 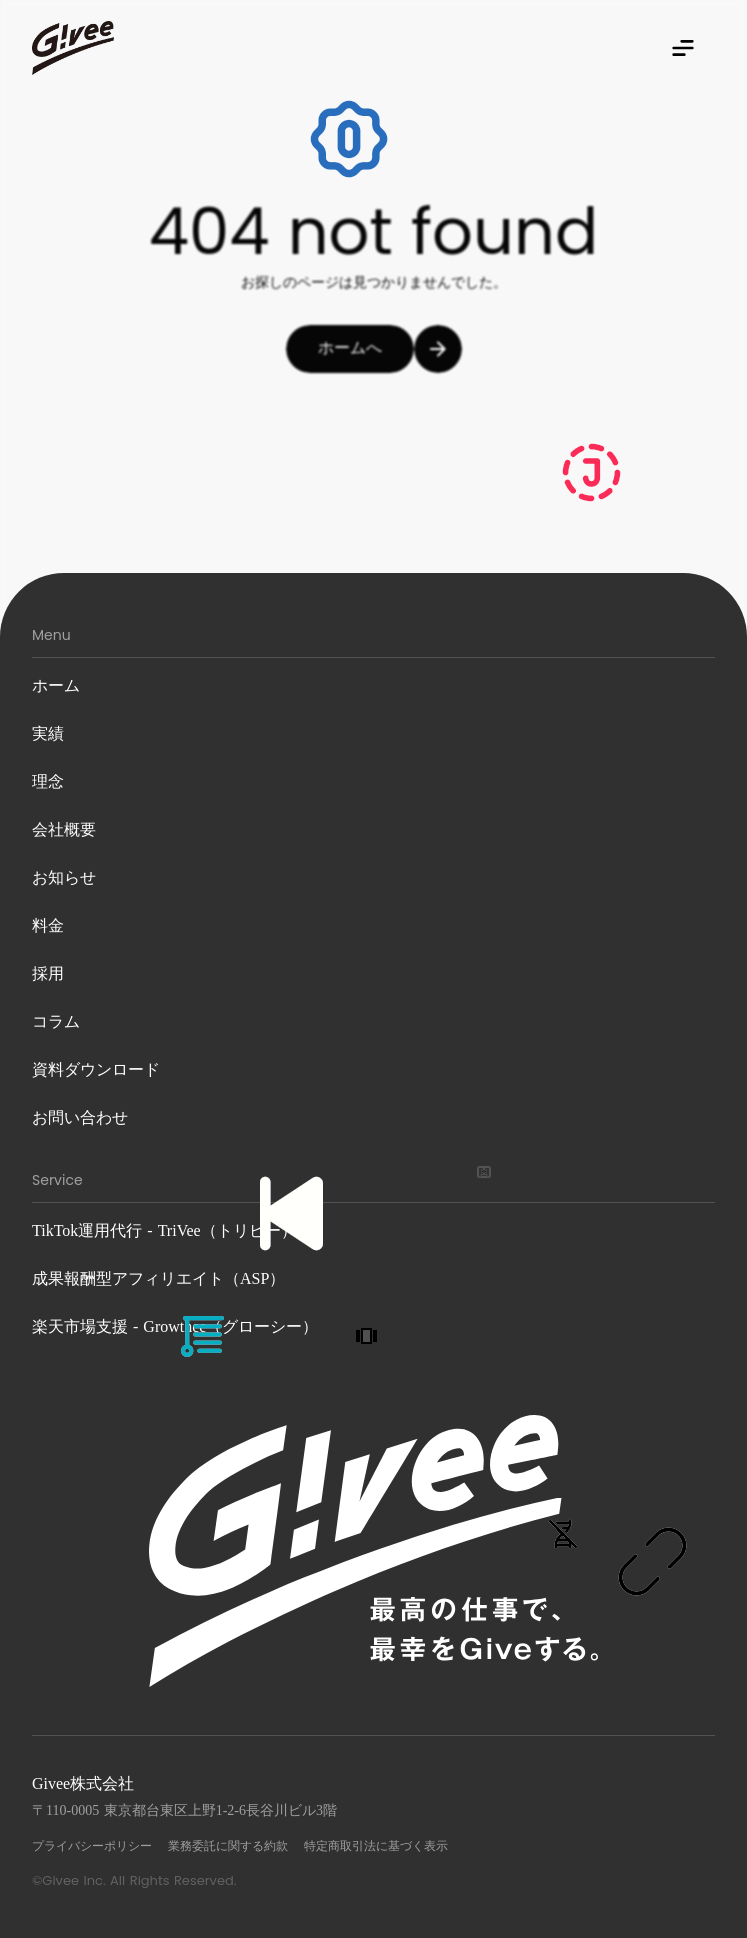 I want to click on unlink or disconnect a URL, so click(x=652, y=1561).